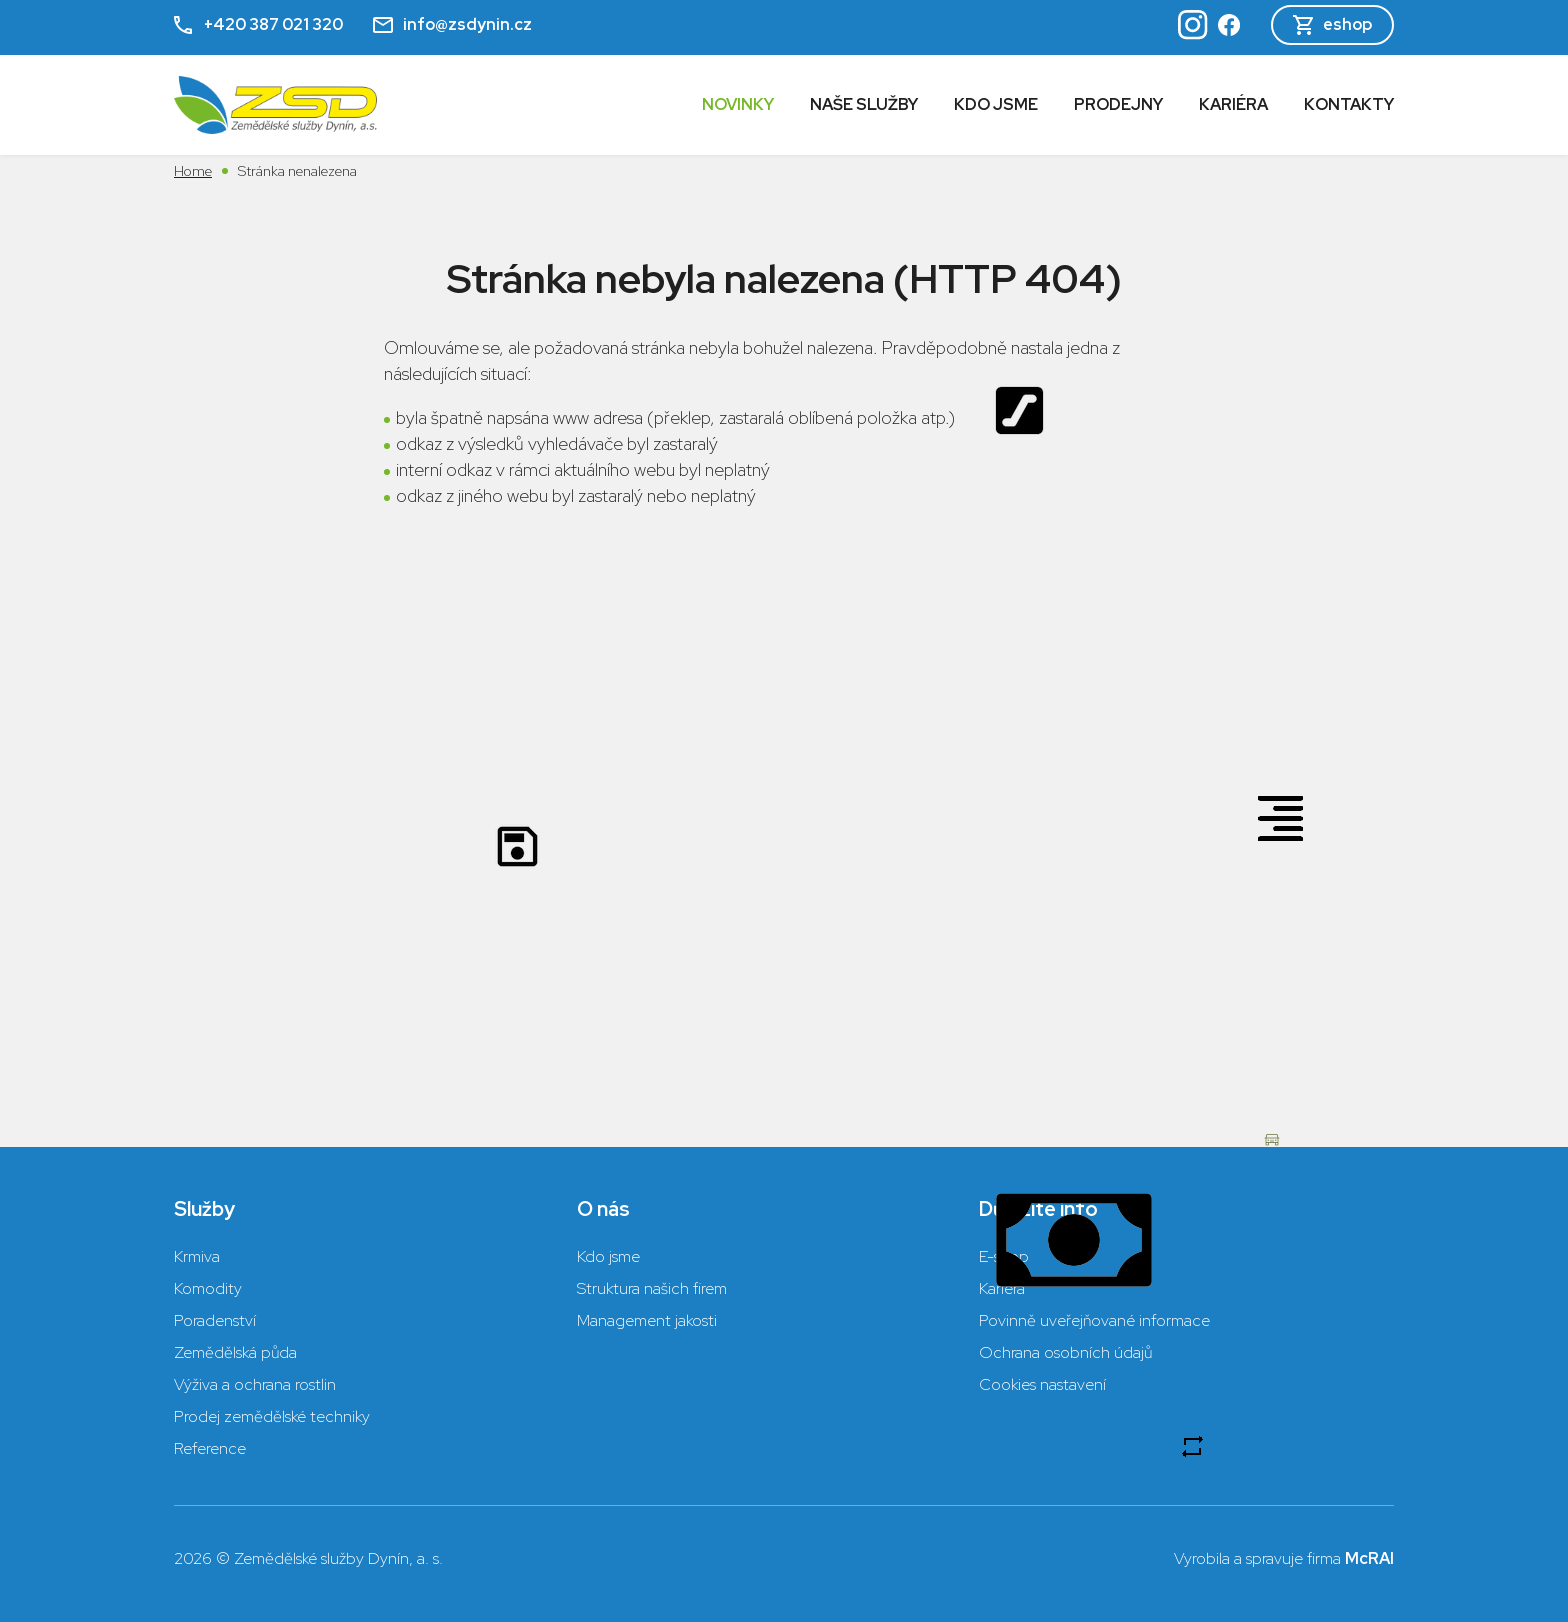 The height and width of the screenshot is (1622, 1568). What do you see at coordinates (1192, 1446) in the screenshot?
I see `enable repeat mode for media playback` at bounding box center [1192, 1446].